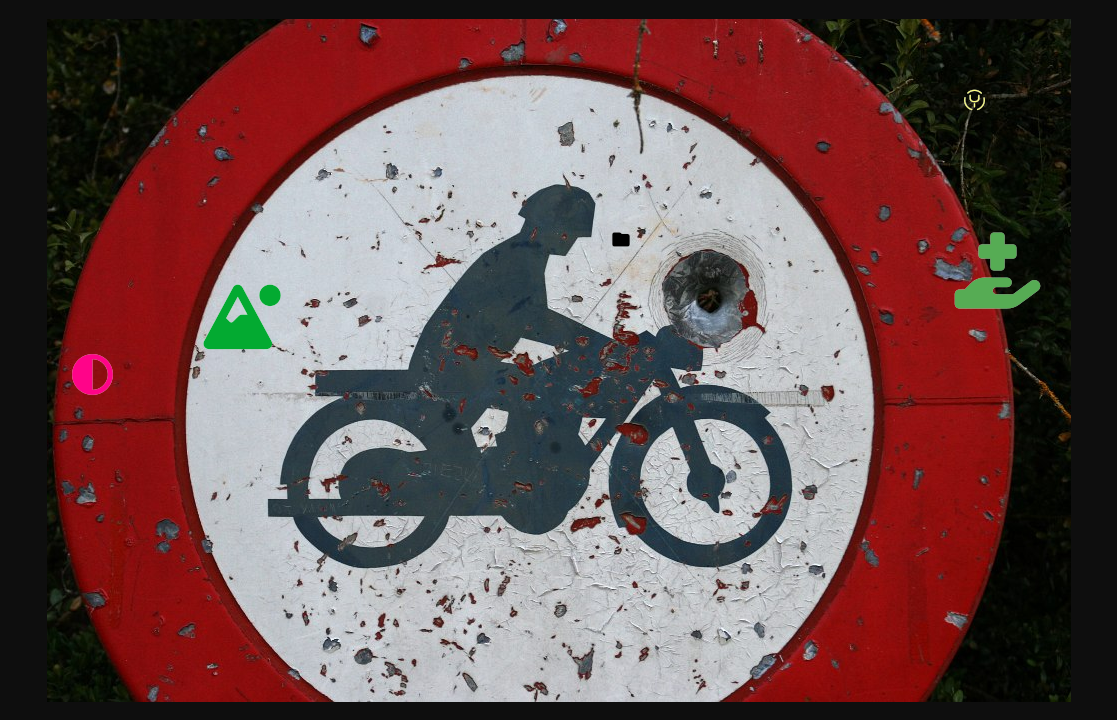 This screenshot has width=1117, height=720. I want to click on access your files and documents, so click(621, 240).